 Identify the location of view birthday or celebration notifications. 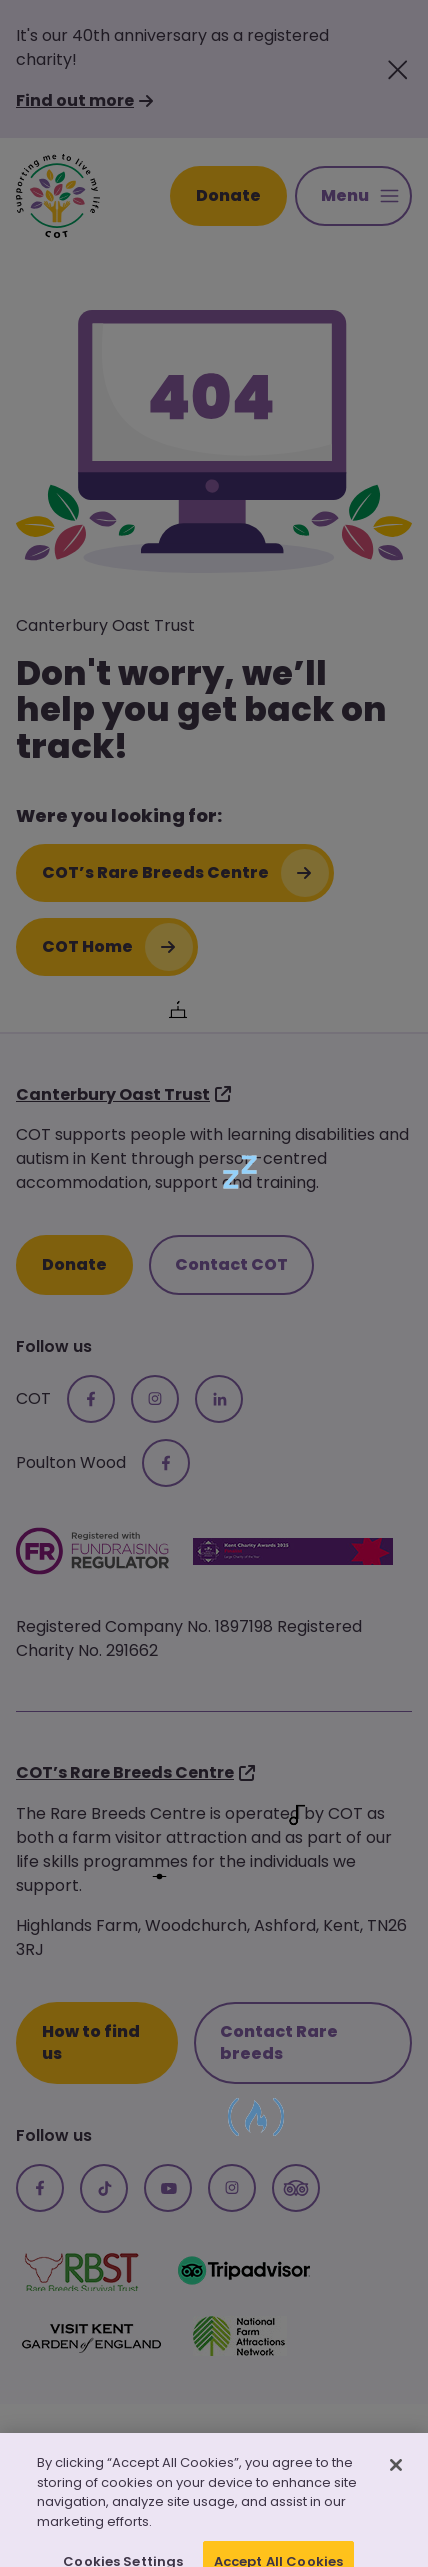
(178, 1010).